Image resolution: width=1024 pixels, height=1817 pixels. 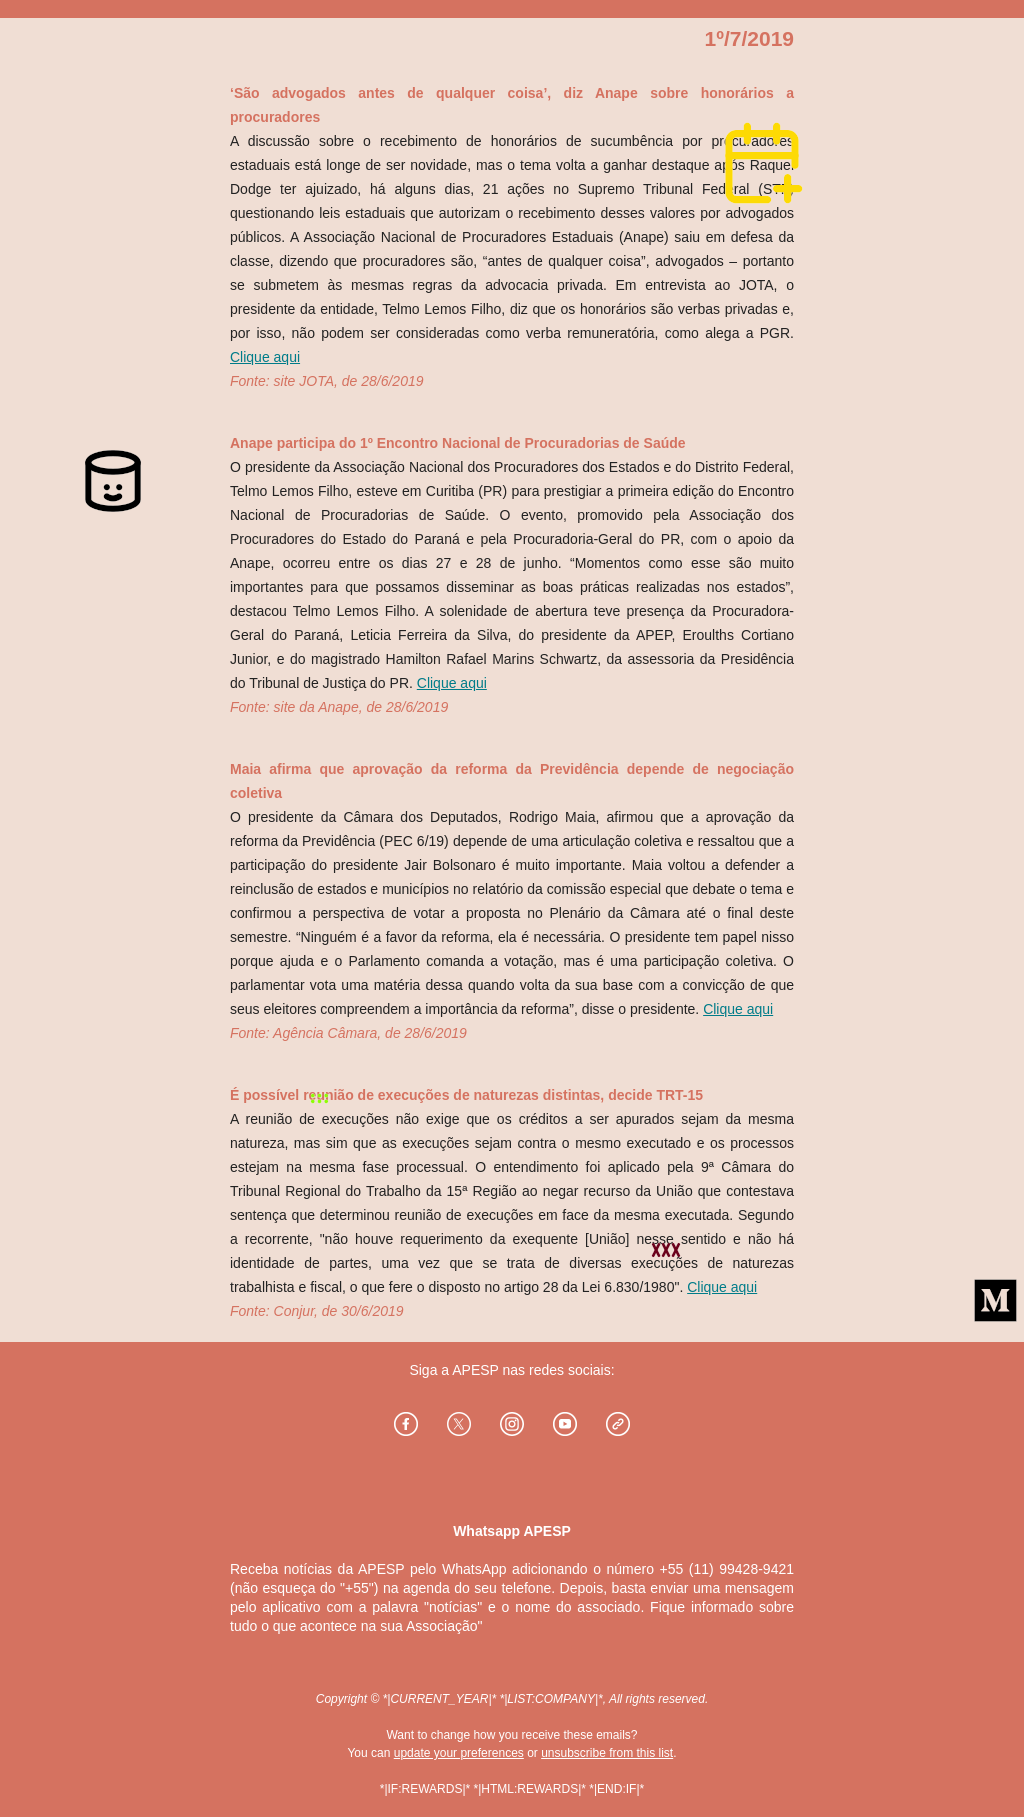 I want to click on add a new event to your calendar, so click(x=762, y=163).